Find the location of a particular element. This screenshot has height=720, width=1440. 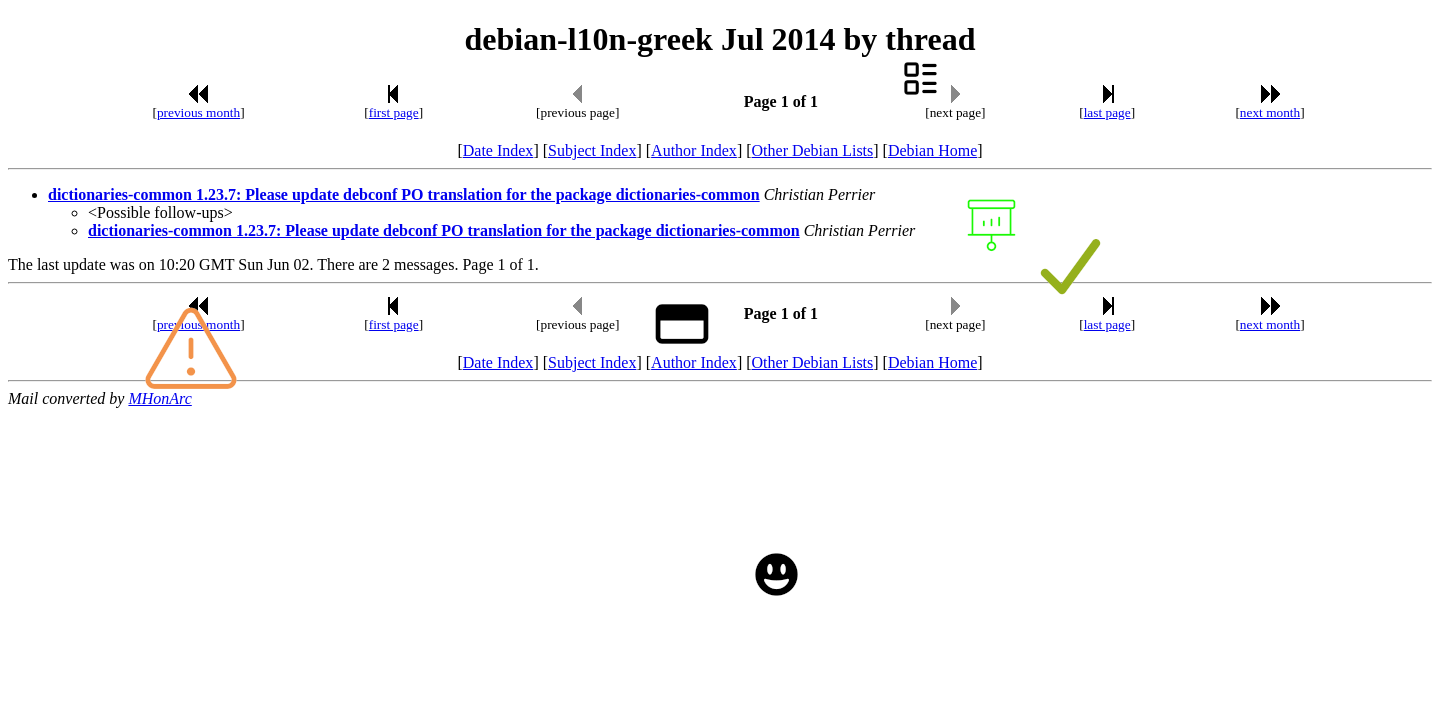

confirms a completed action or task is located at coordinates (1070, 264).